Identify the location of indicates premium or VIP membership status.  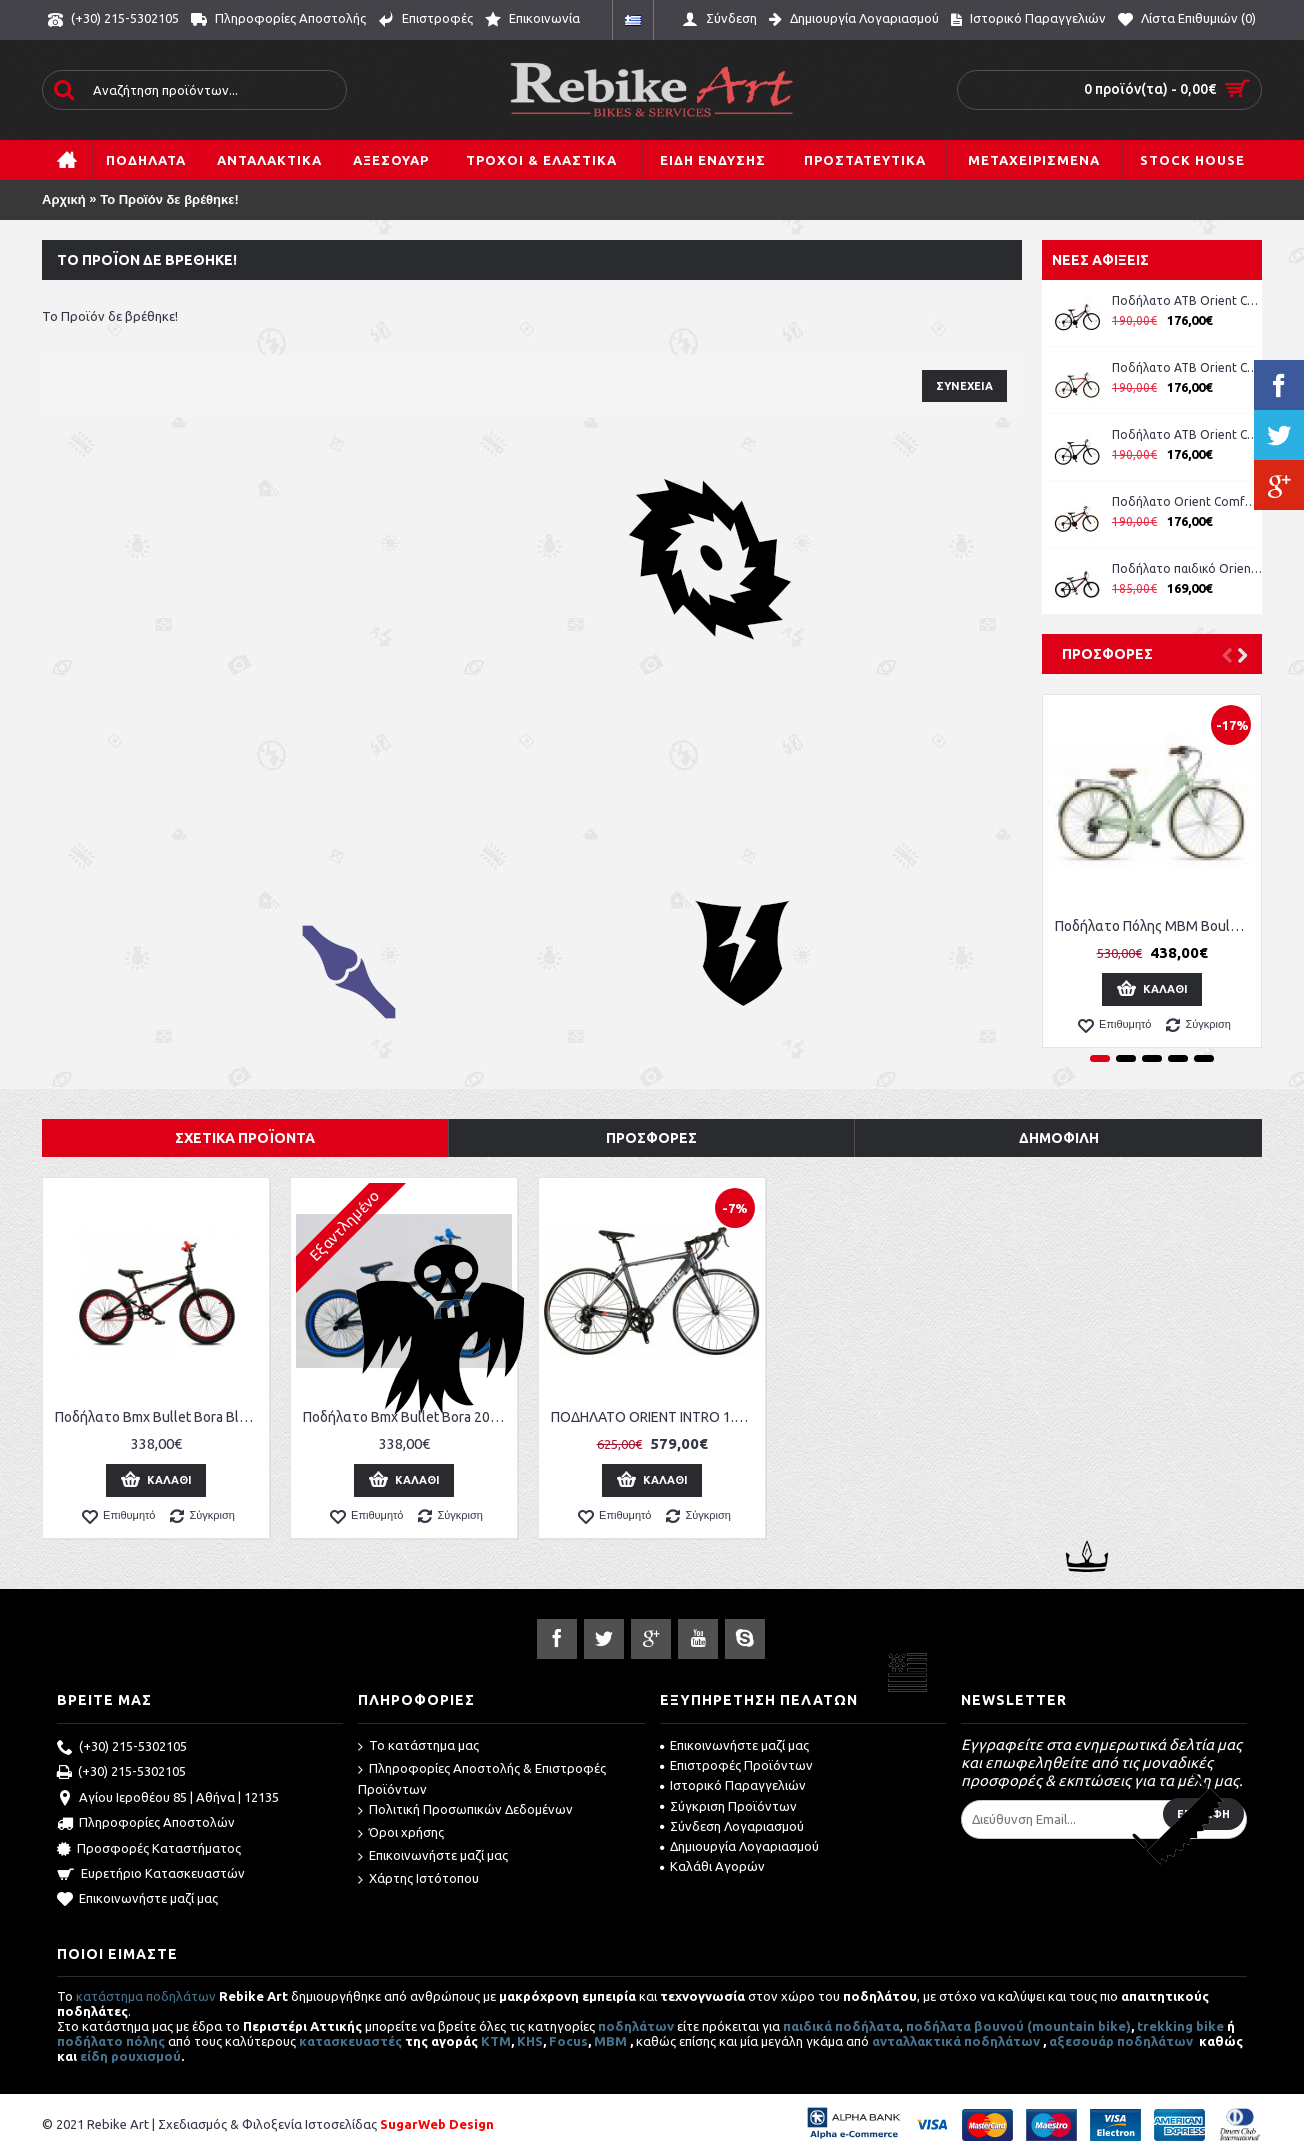
(1087, 1556).